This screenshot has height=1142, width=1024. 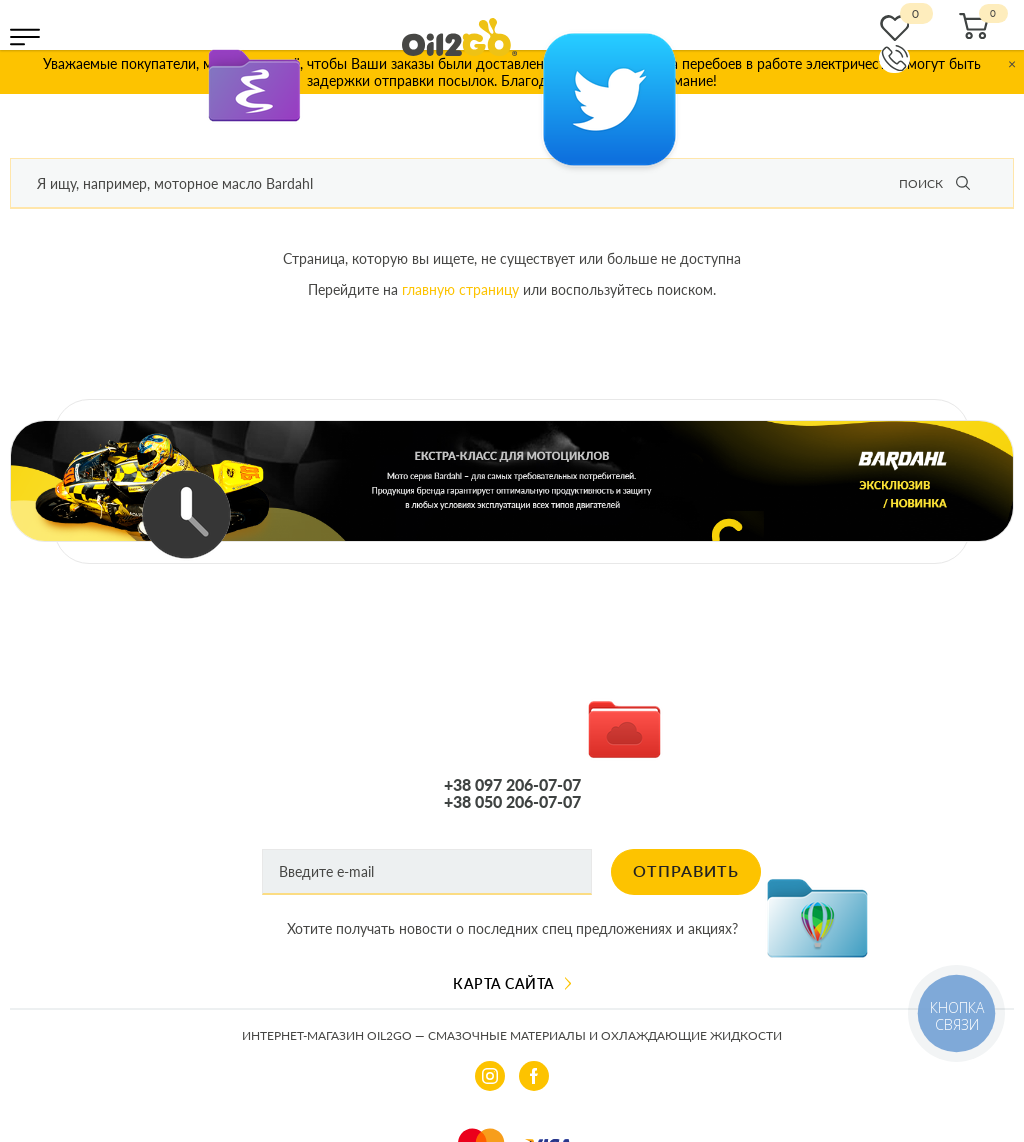 I want to click on access cloud-synced files and folders, so click(x=624, y=729).